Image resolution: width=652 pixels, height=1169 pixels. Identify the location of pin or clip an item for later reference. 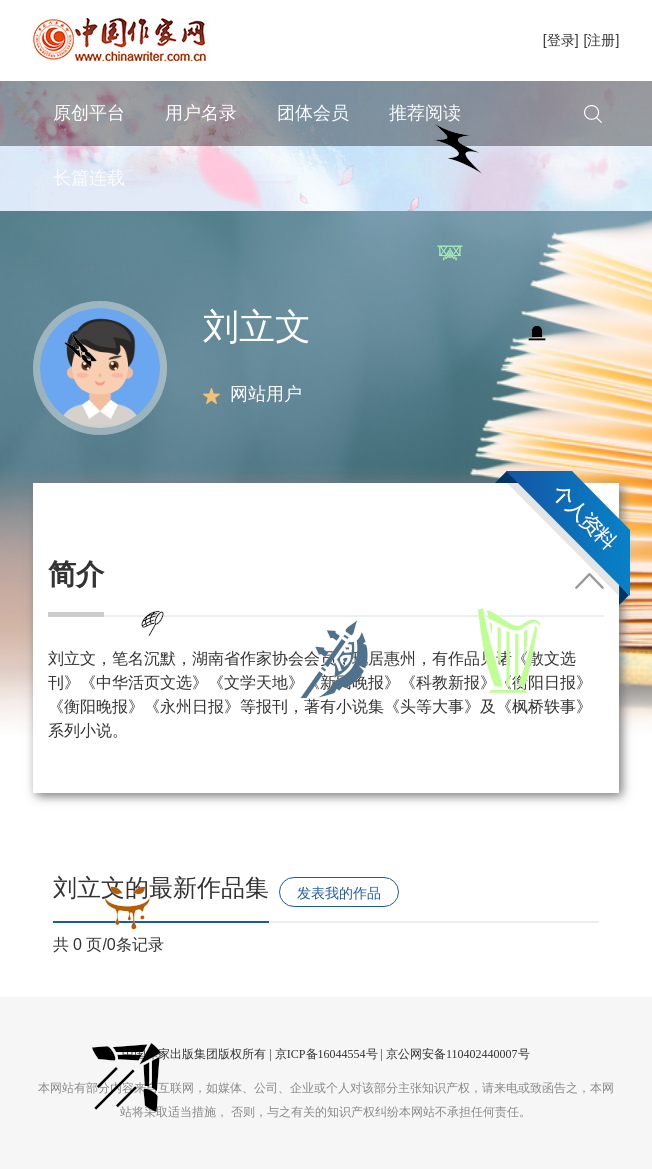
(80, 350).